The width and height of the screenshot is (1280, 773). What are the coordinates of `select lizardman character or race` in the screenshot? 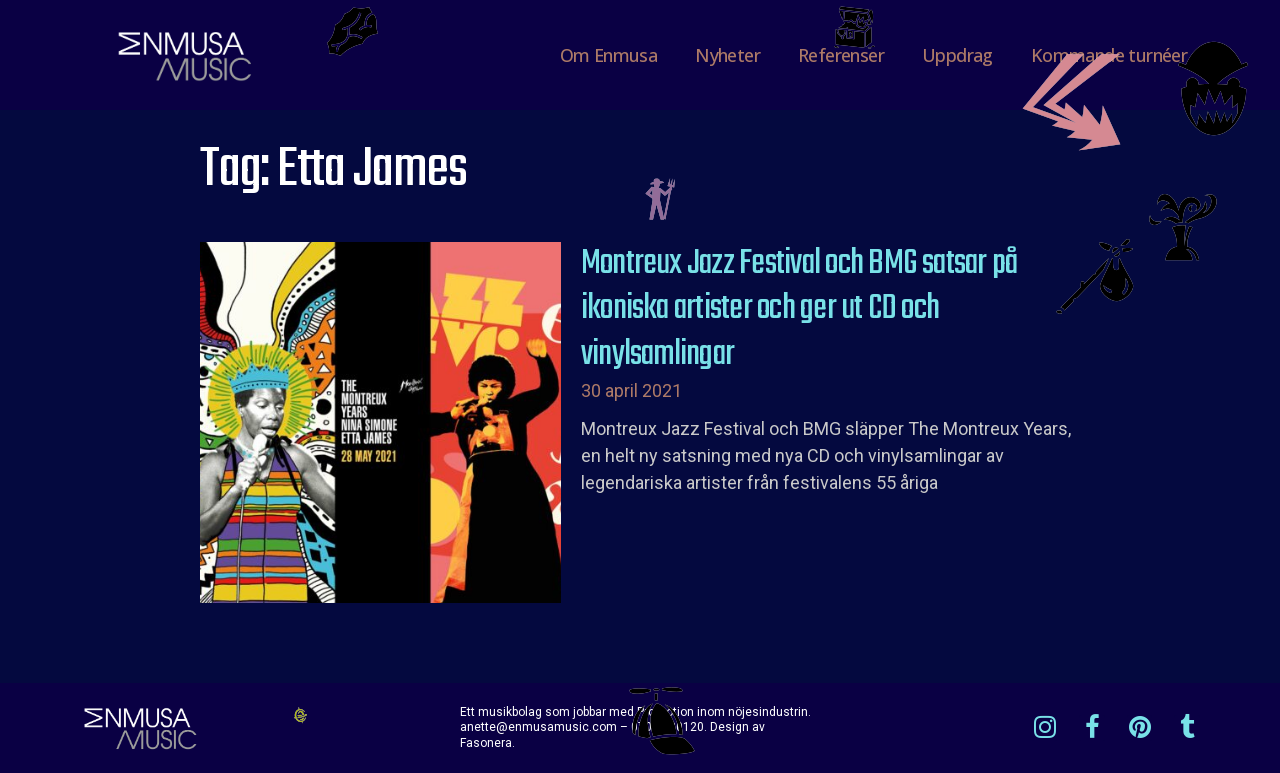 It's located at (1214, 88).